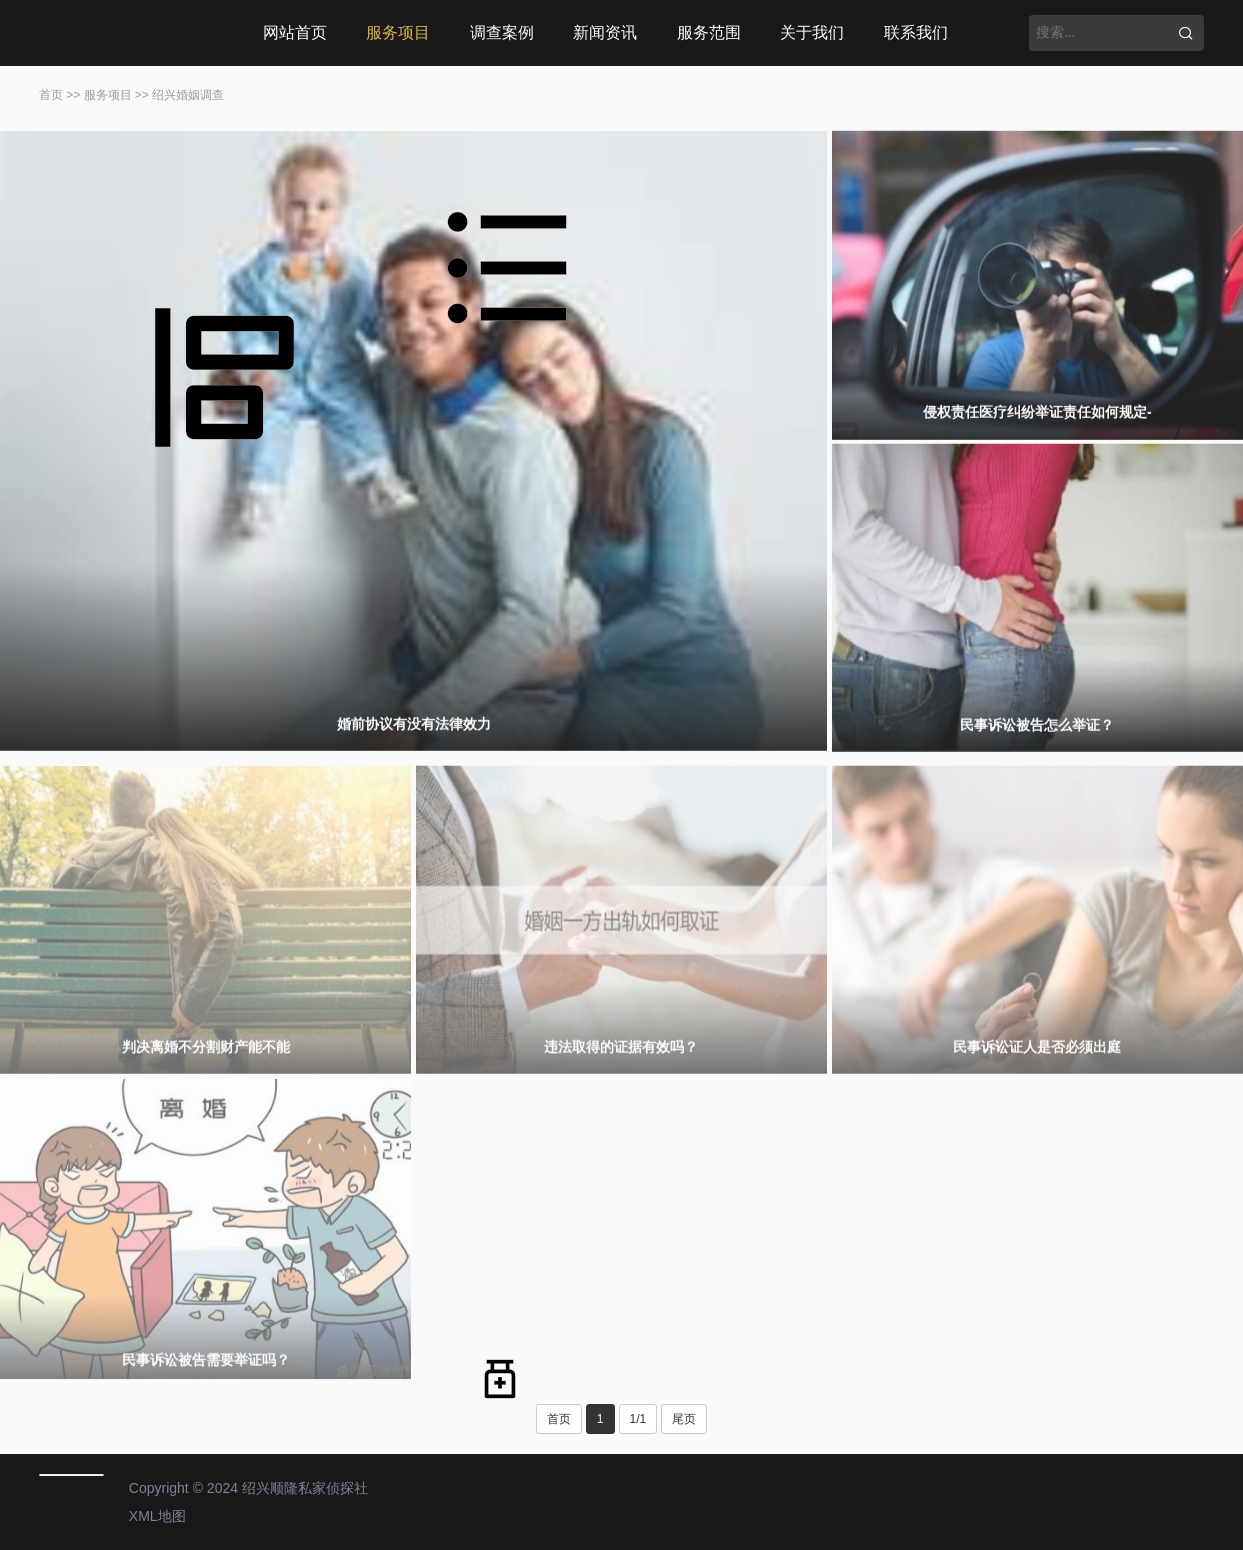 Image resolution: width=1243 pixels, height=1550 pixels. Describe the element at coordinates (507, 268) in the screenshot. I see `view items as a bulleted list` at that location.